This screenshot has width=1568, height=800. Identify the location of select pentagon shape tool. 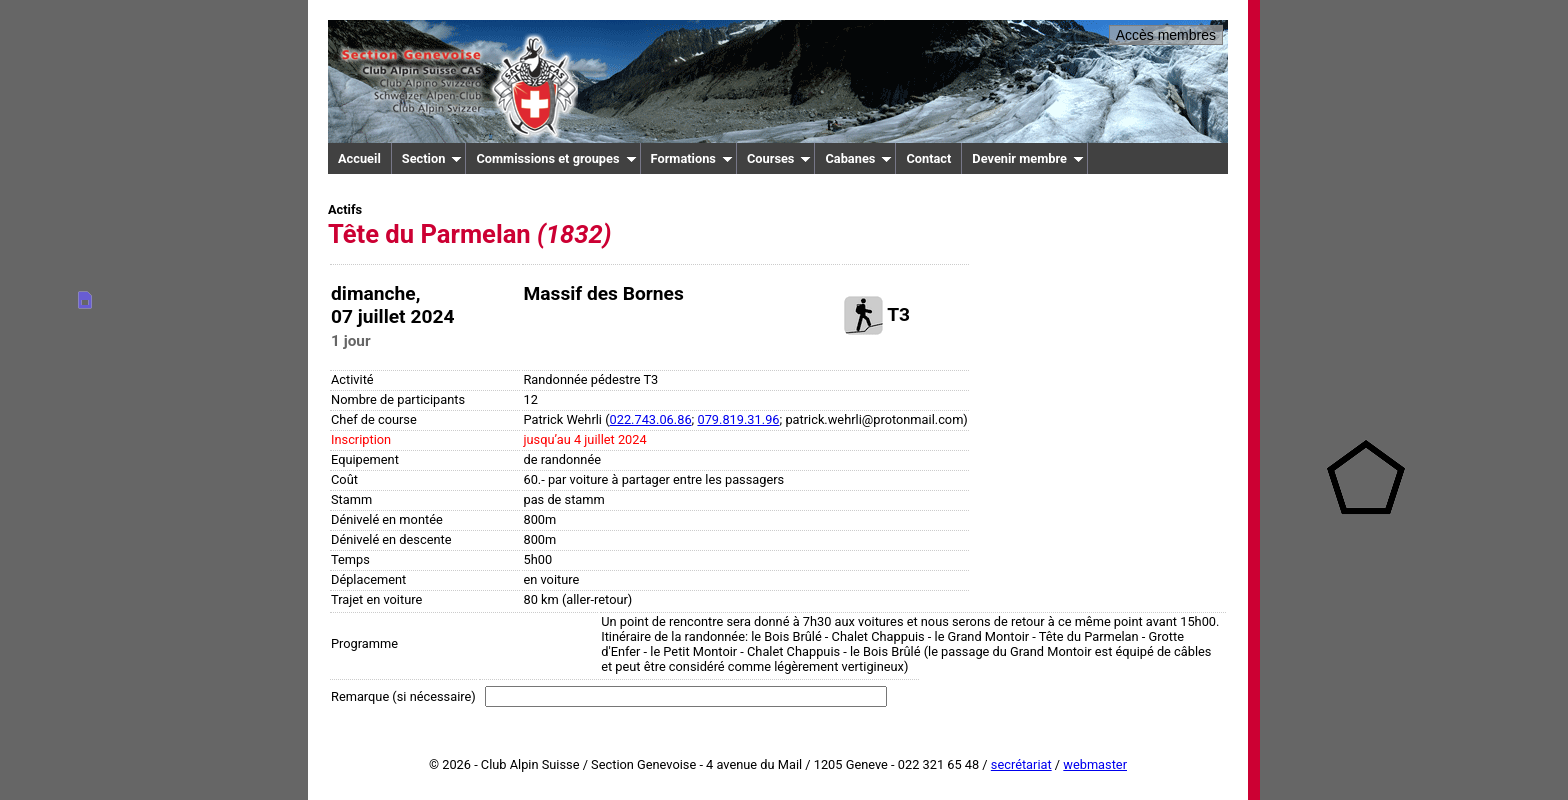
(1366, 481).